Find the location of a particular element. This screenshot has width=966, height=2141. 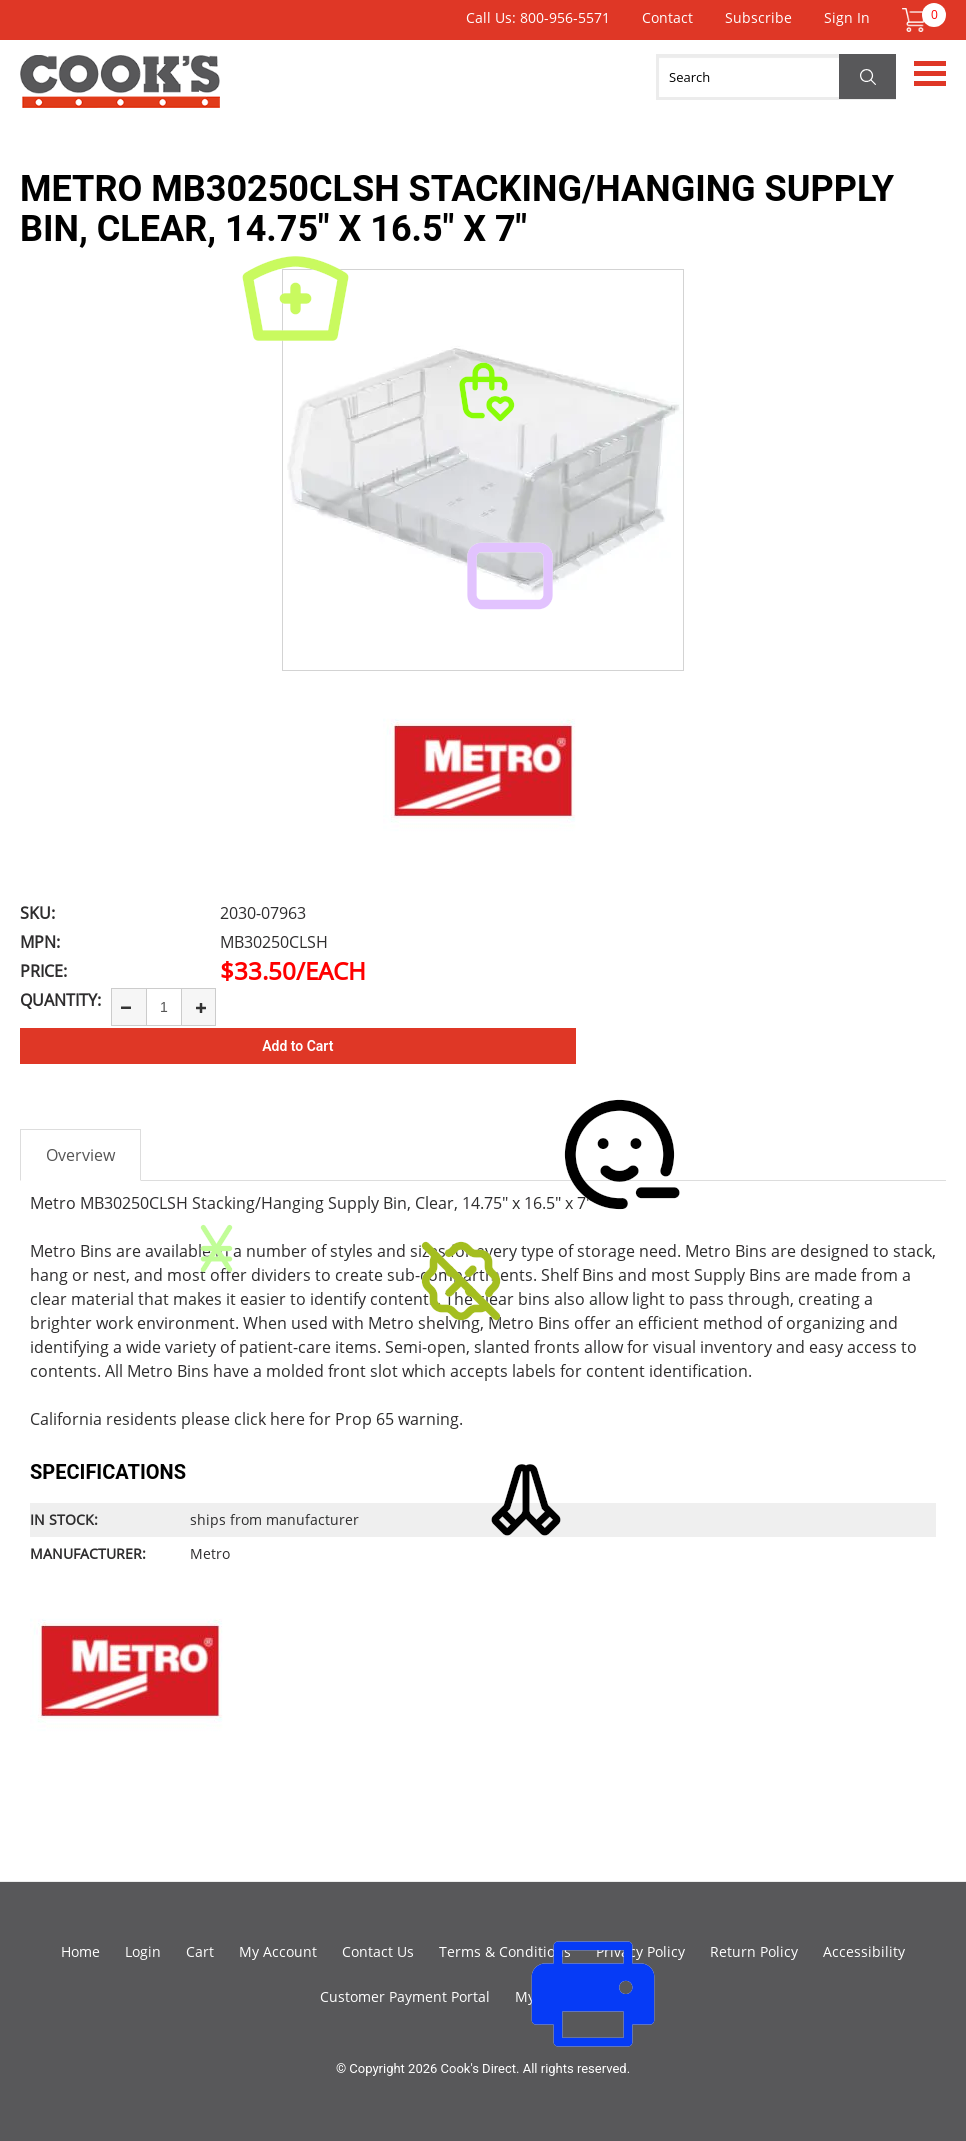

view or select nano cryptocurrency is located at coordinates (216, 1248).